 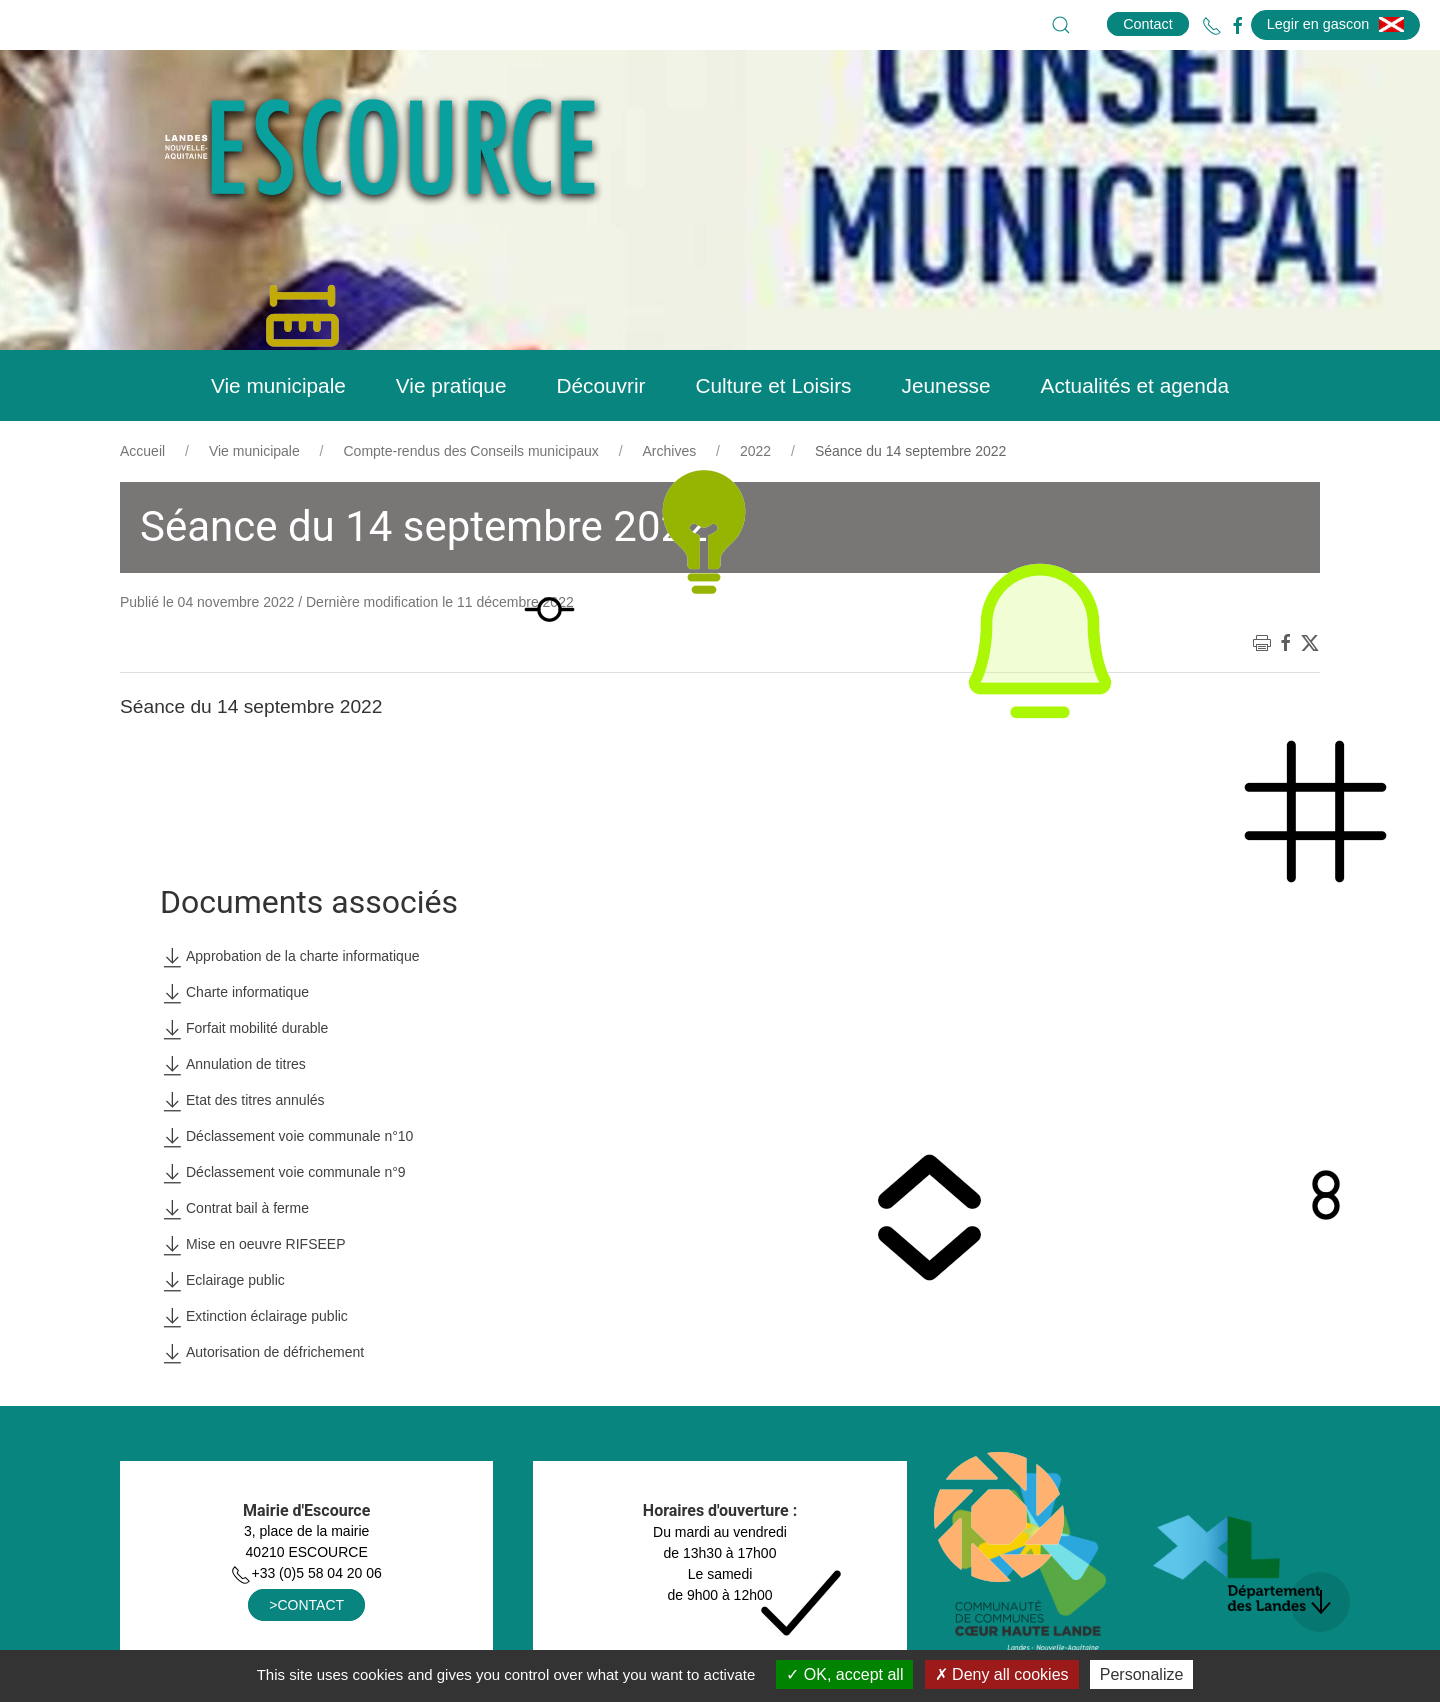 What do you see at coordinates (929, 1217) in the screenshot?
I see `expand or collapse a section` at bounding box center [929, 1217].